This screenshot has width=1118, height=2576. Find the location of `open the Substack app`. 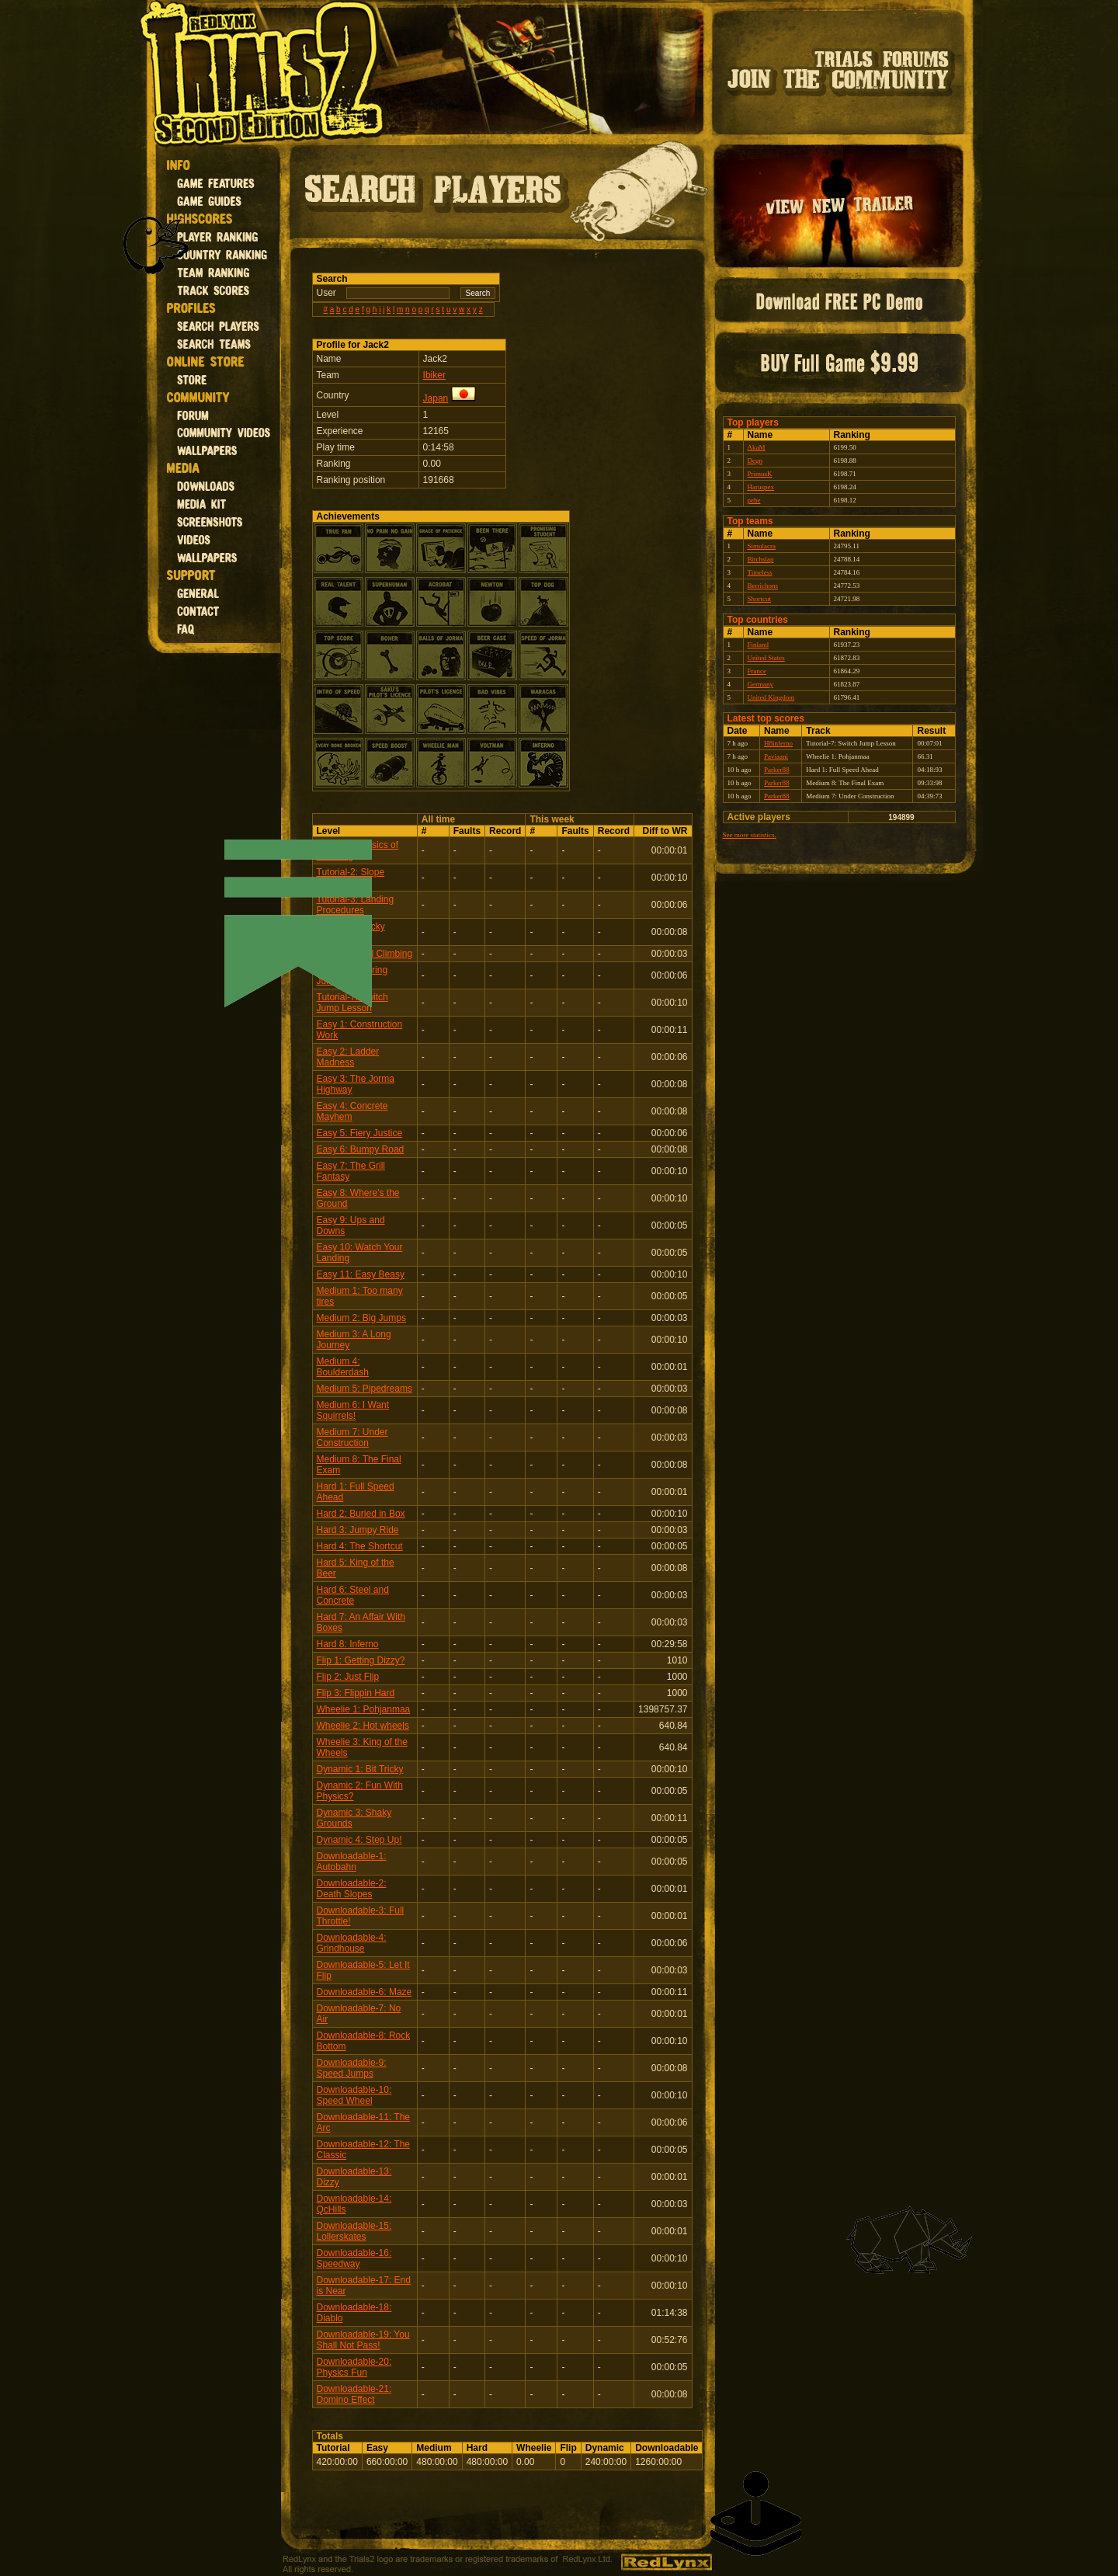

open the Substack app is located at coordinates (298, 923).